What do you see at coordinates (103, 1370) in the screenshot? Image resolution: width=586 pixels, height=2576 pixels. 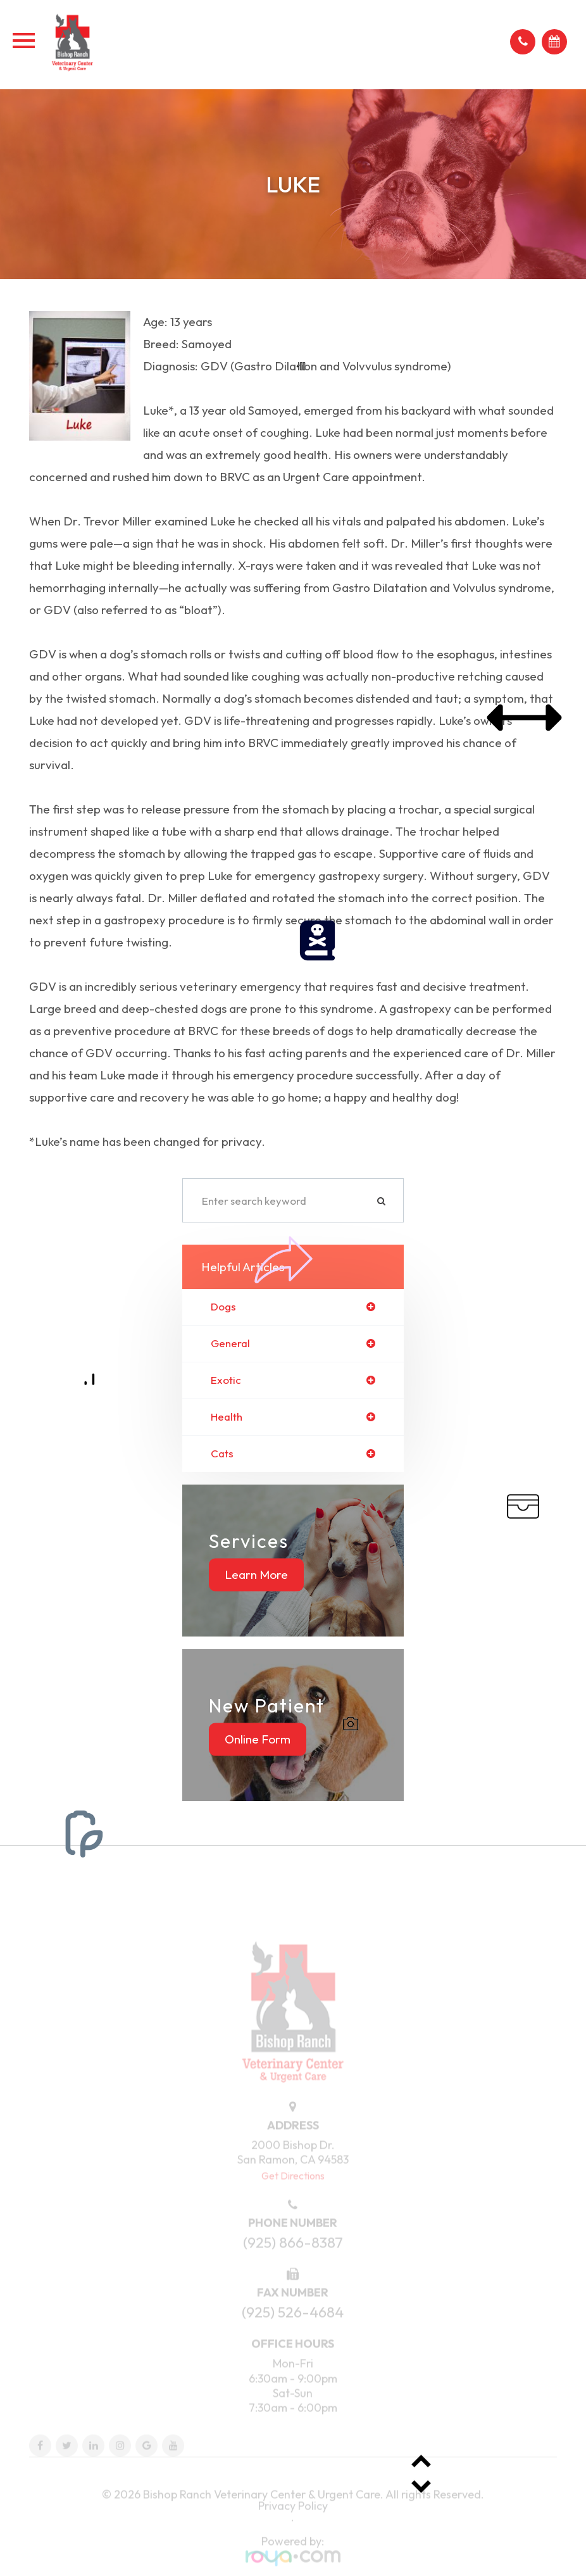 I see `indicates weak cellular network signal` at bounding box center [103, 1370].